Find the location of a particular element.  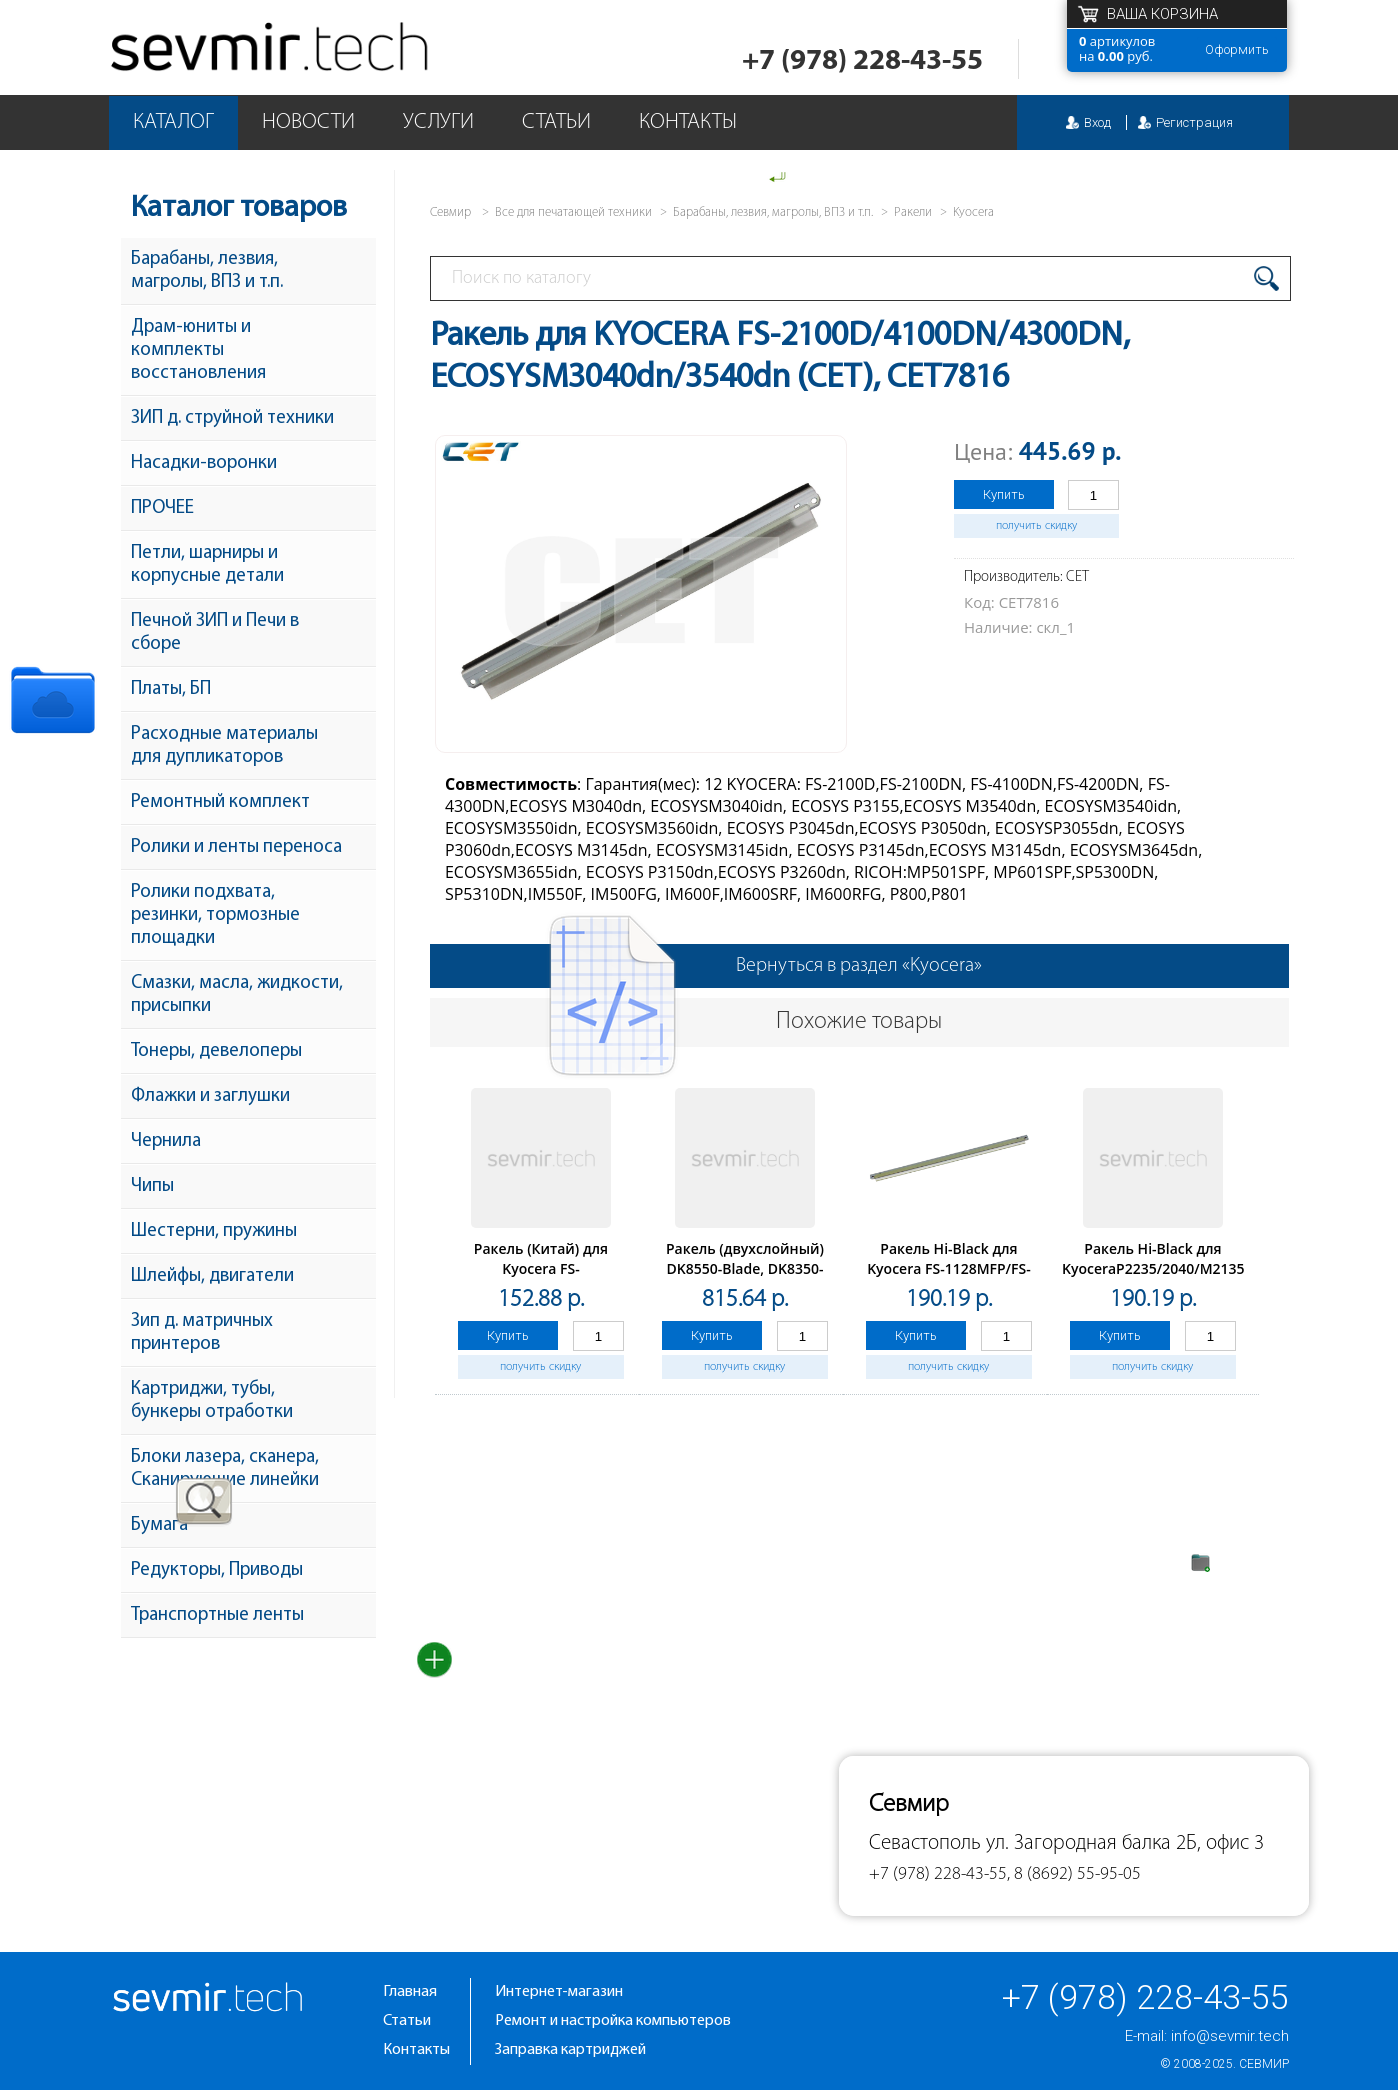

add a new item is located at coordinates (434, 1659).